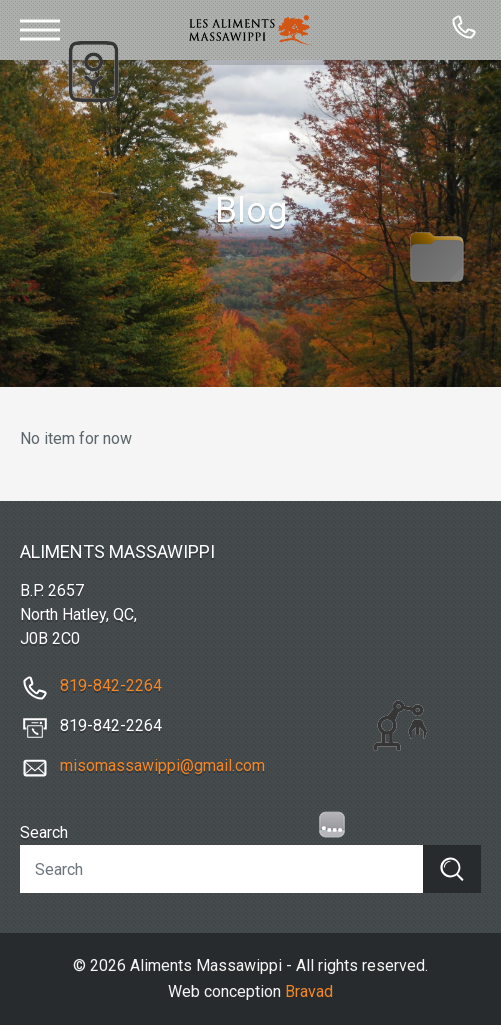 Image resolution: width=501 pixels, height=1025 pixels. What do you see at coordinates (95, 71) in the screenshot?
I see `access Time Machine backups` at bounding box center [95, 71].